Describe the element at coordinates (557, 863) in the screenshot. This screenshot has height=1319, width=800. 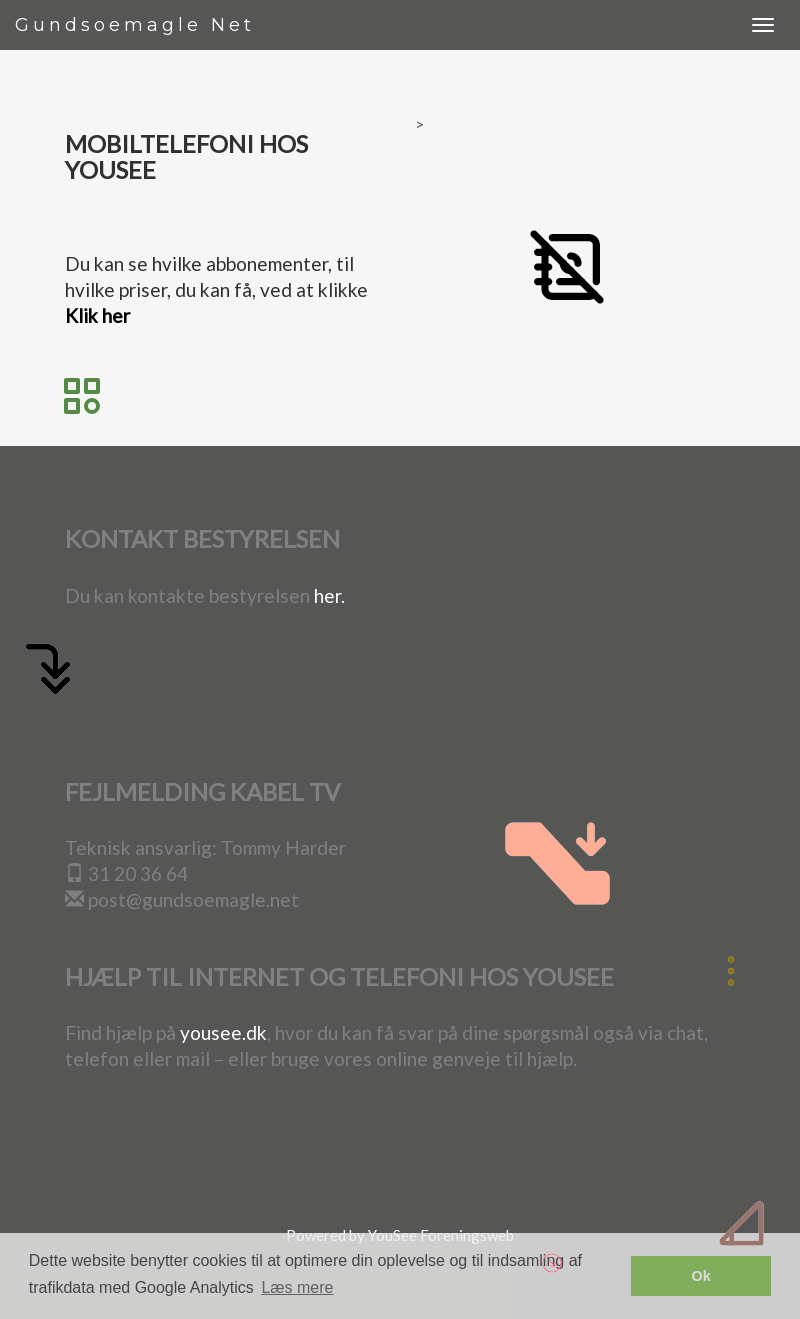
I see `indicates escalator going down` at that location.